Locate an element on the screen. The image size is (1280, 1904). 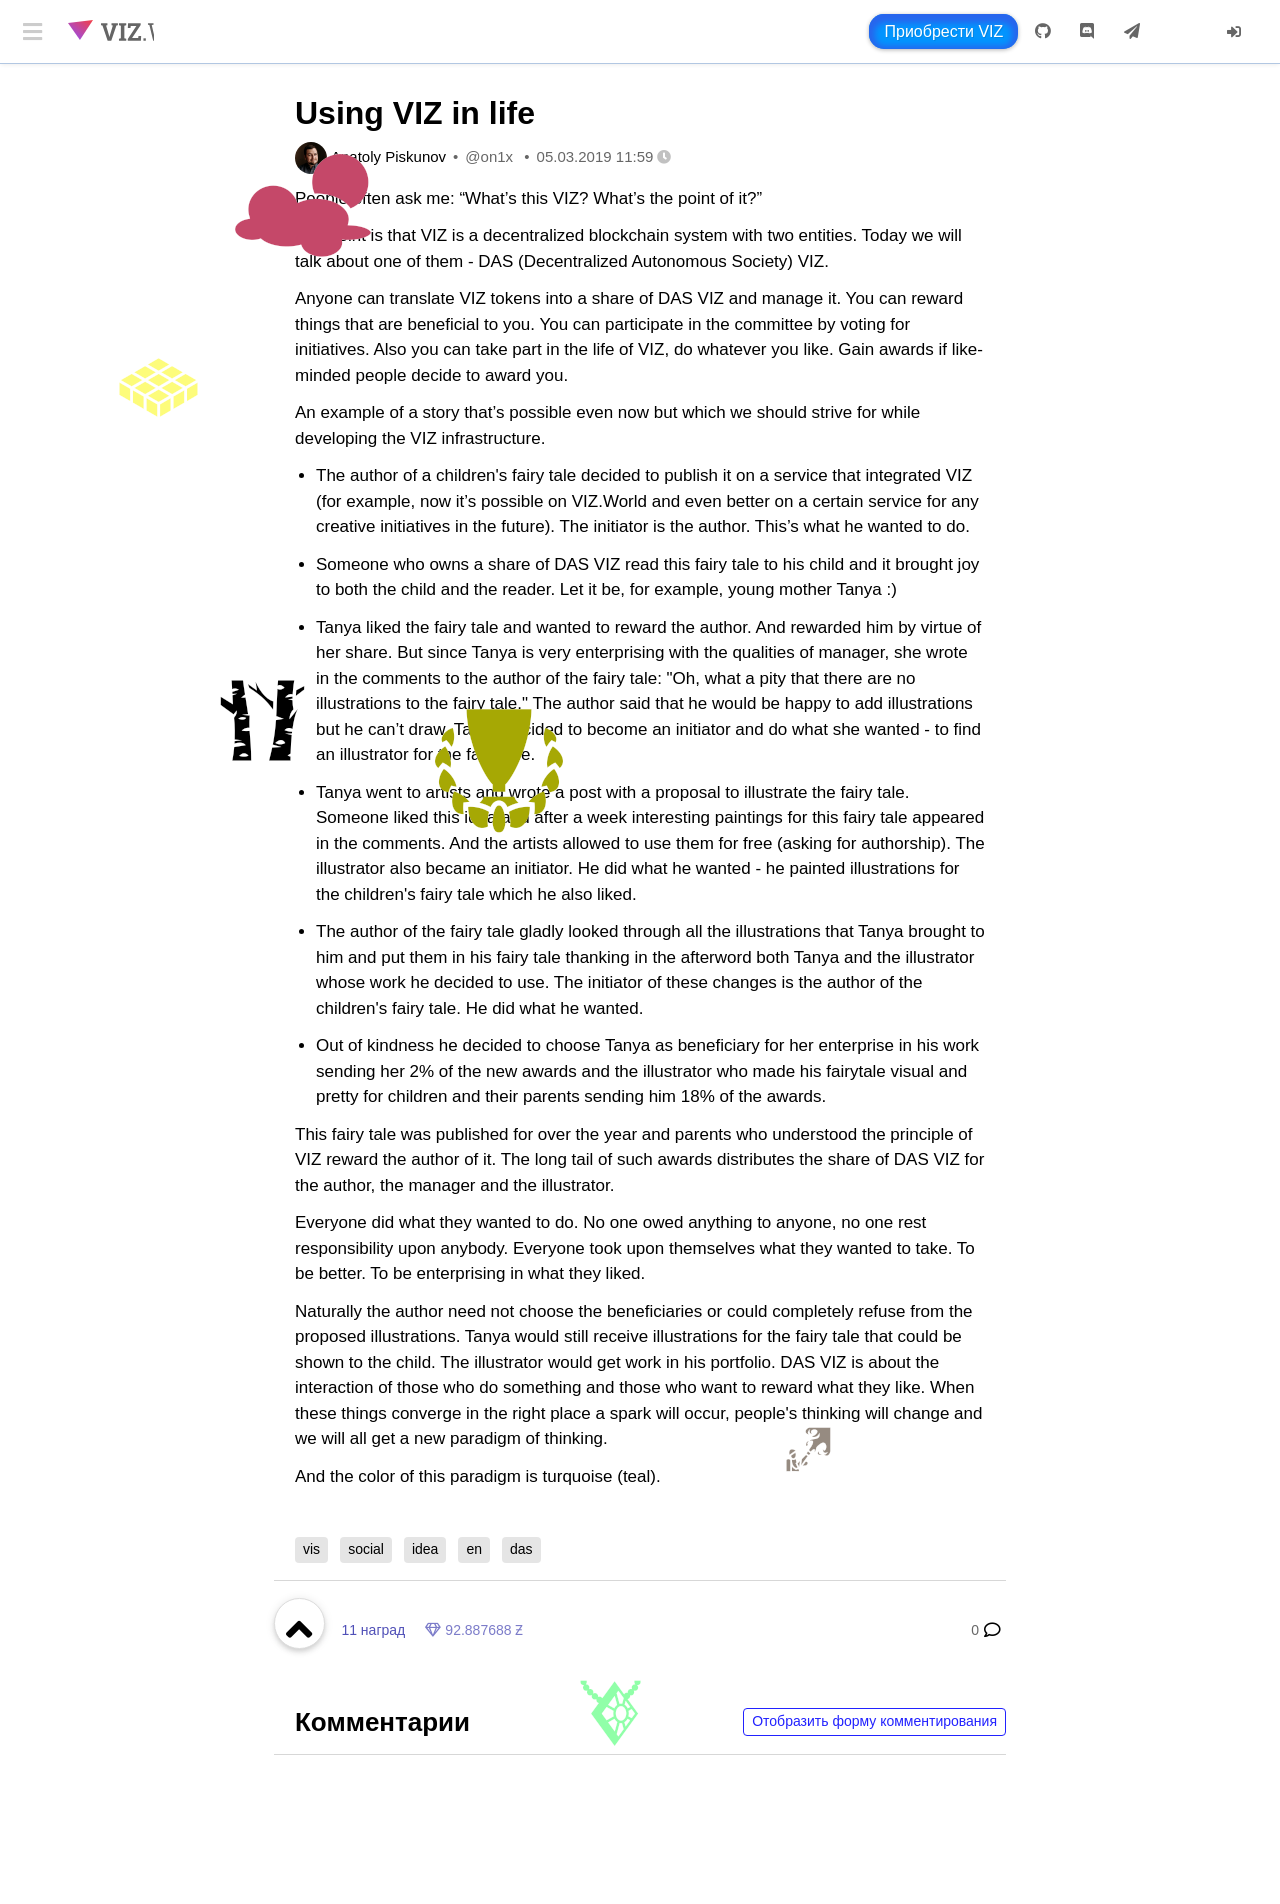
select flamethrower unit or weapon class is located at coordinates (808, 1449).